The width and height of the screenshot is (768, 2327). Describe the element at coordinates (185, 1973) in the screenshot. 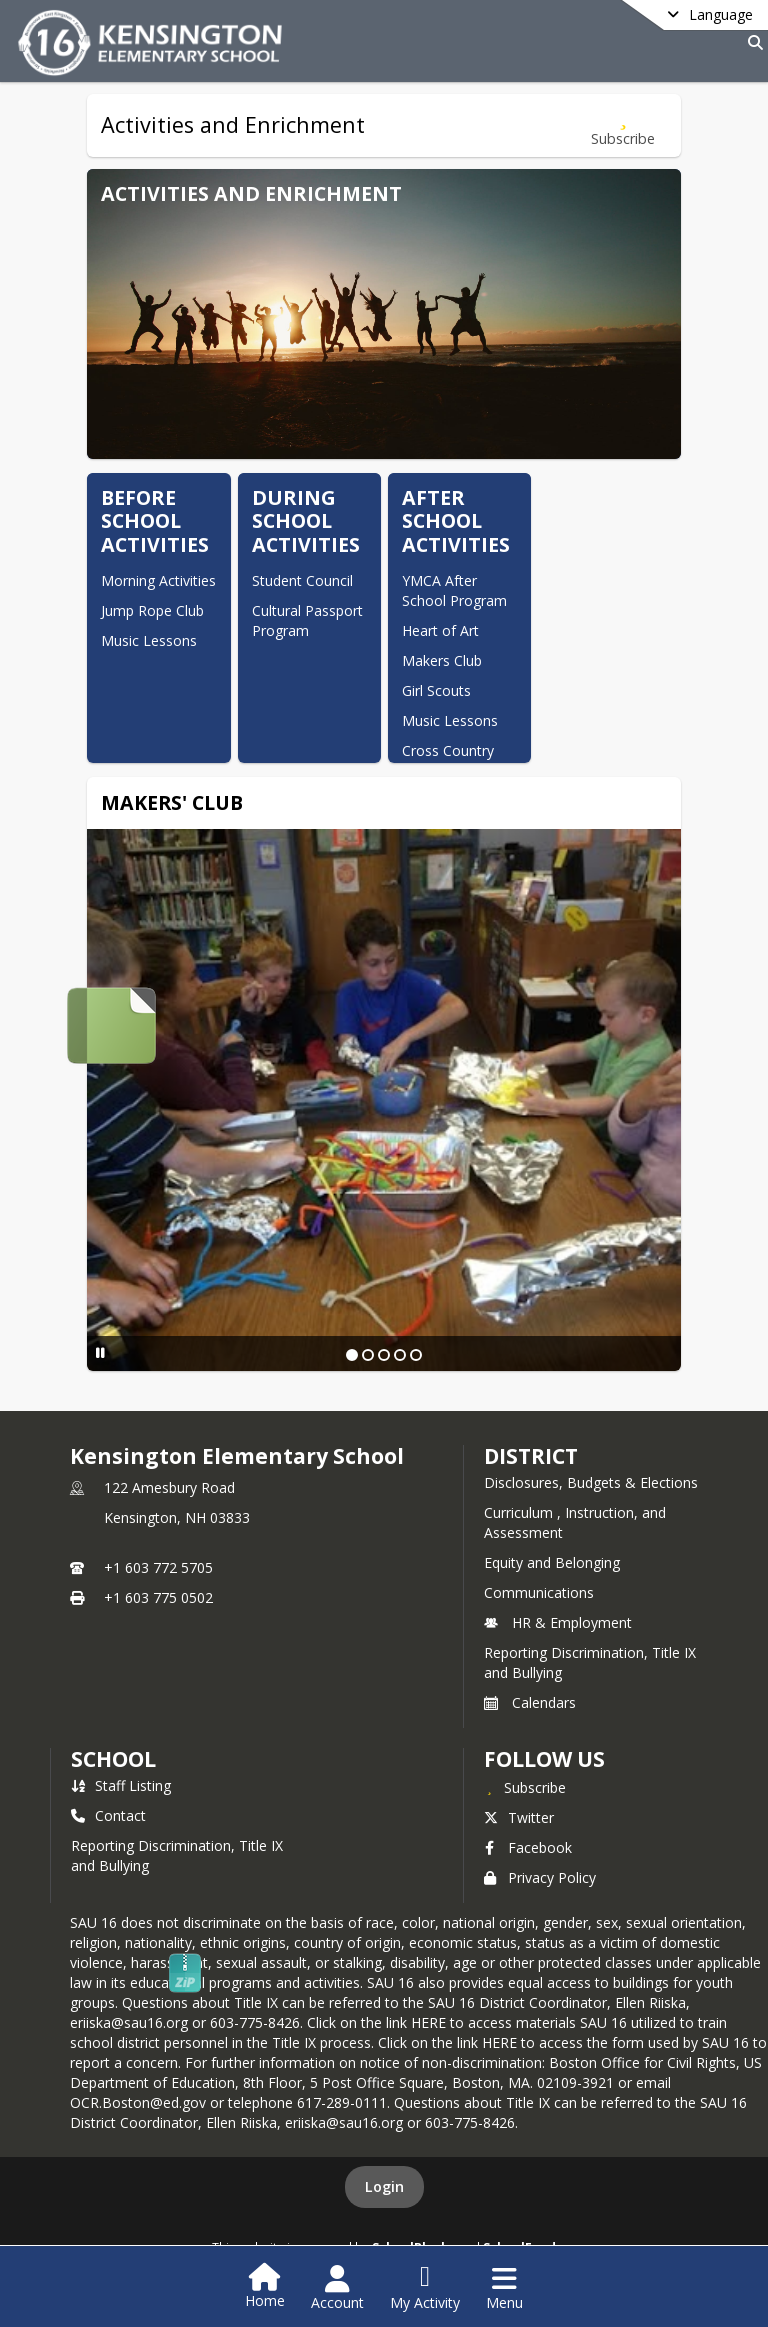

I see `open a compressed zip archive` at that location.